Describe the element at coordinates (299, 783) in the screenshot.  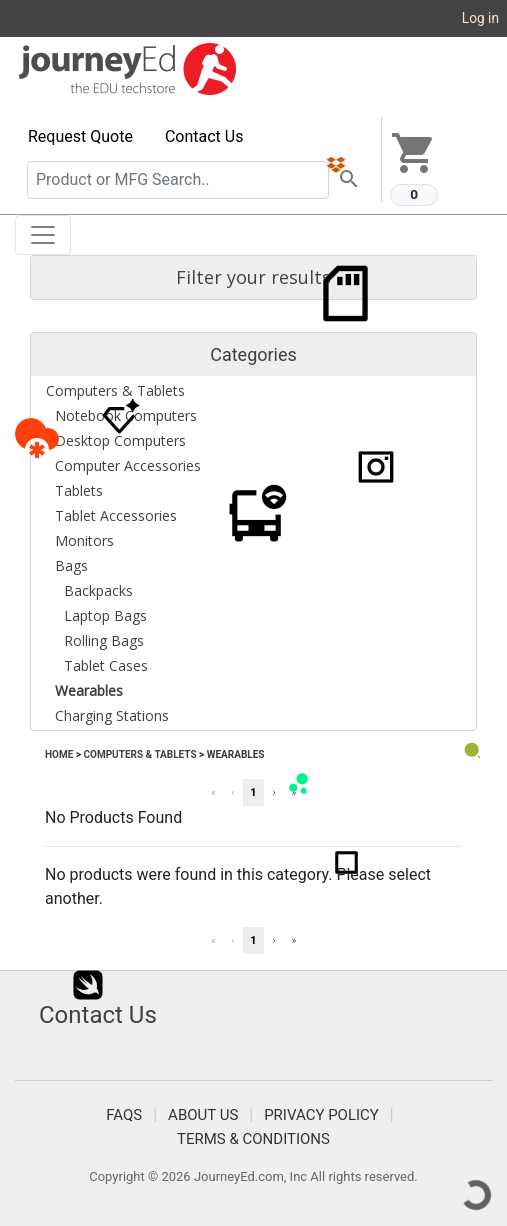
I see `view bubble chart data visualization` at that location.